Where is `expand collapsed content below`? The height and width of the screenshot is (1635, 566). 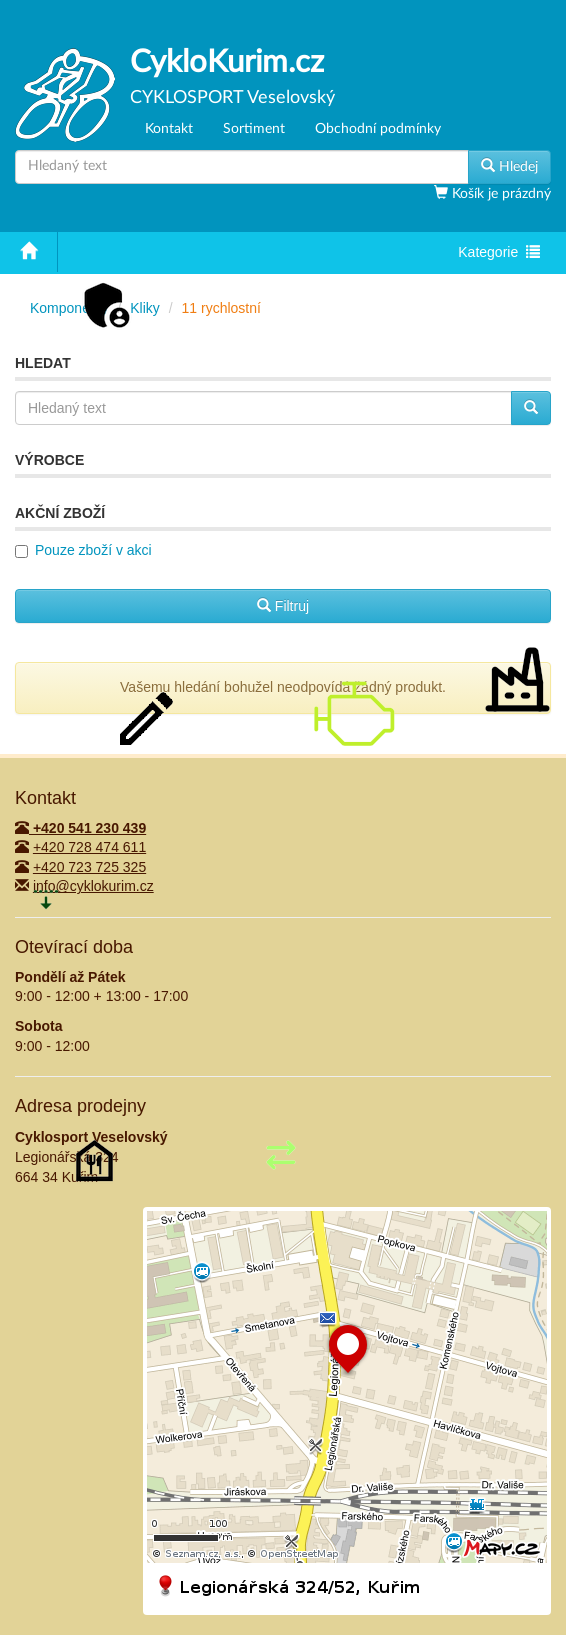
expand collapsed content below is located at coordinates (46, 898).